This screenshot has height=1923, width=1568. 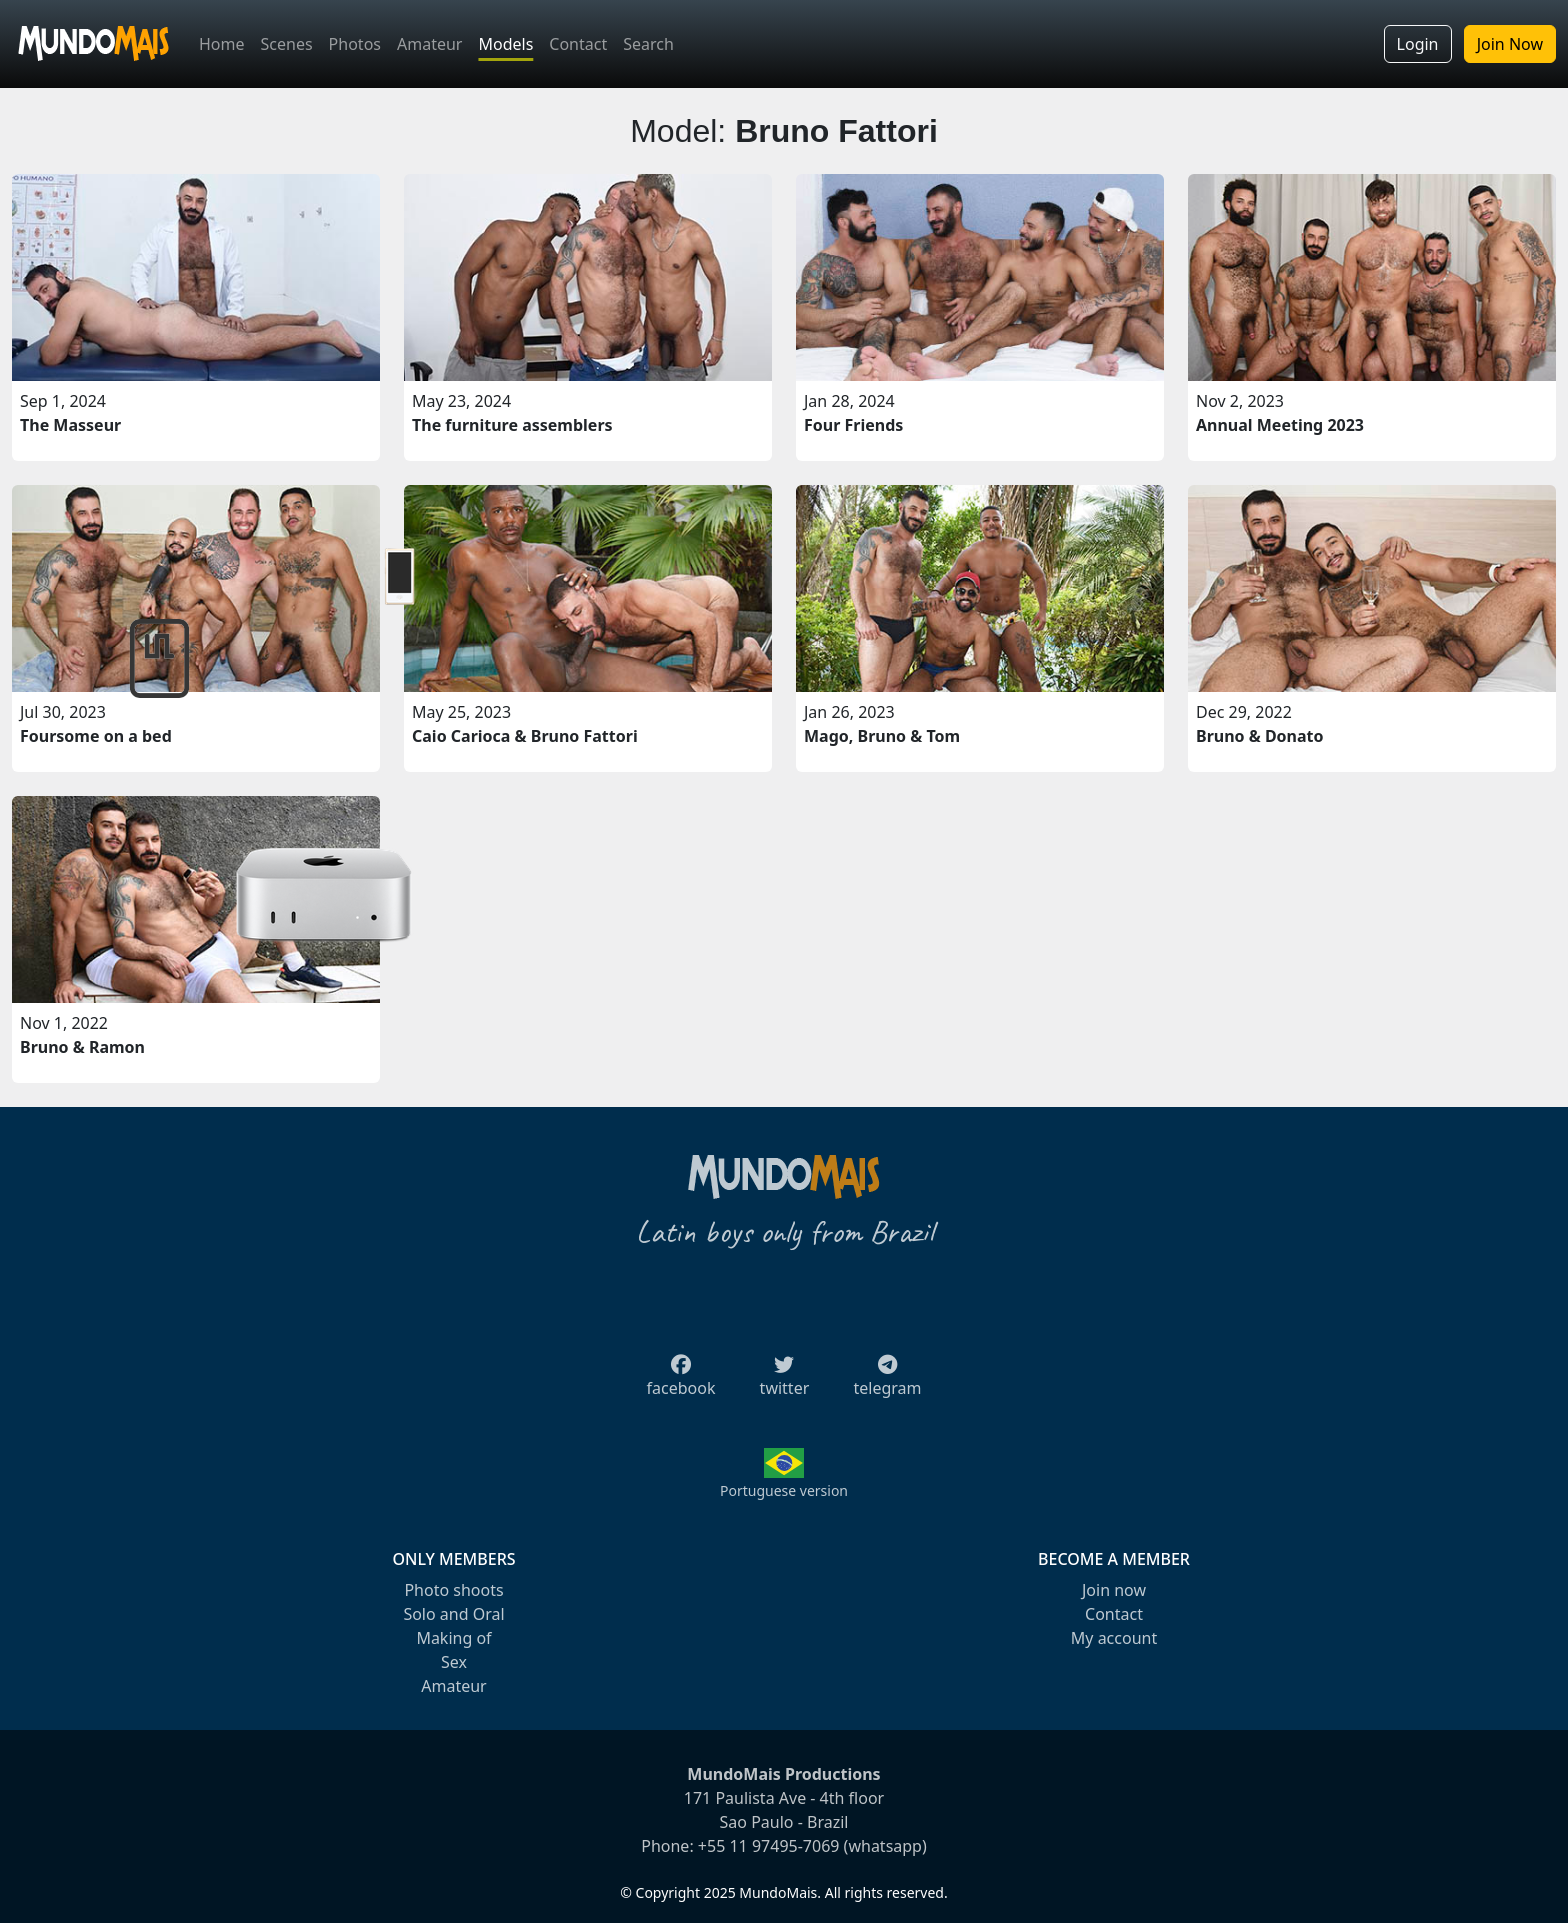 What do you see at coordinates (159, 658) in the screenshot?
I see `authenticate using a smartcard` at bounding box center [159, 658].